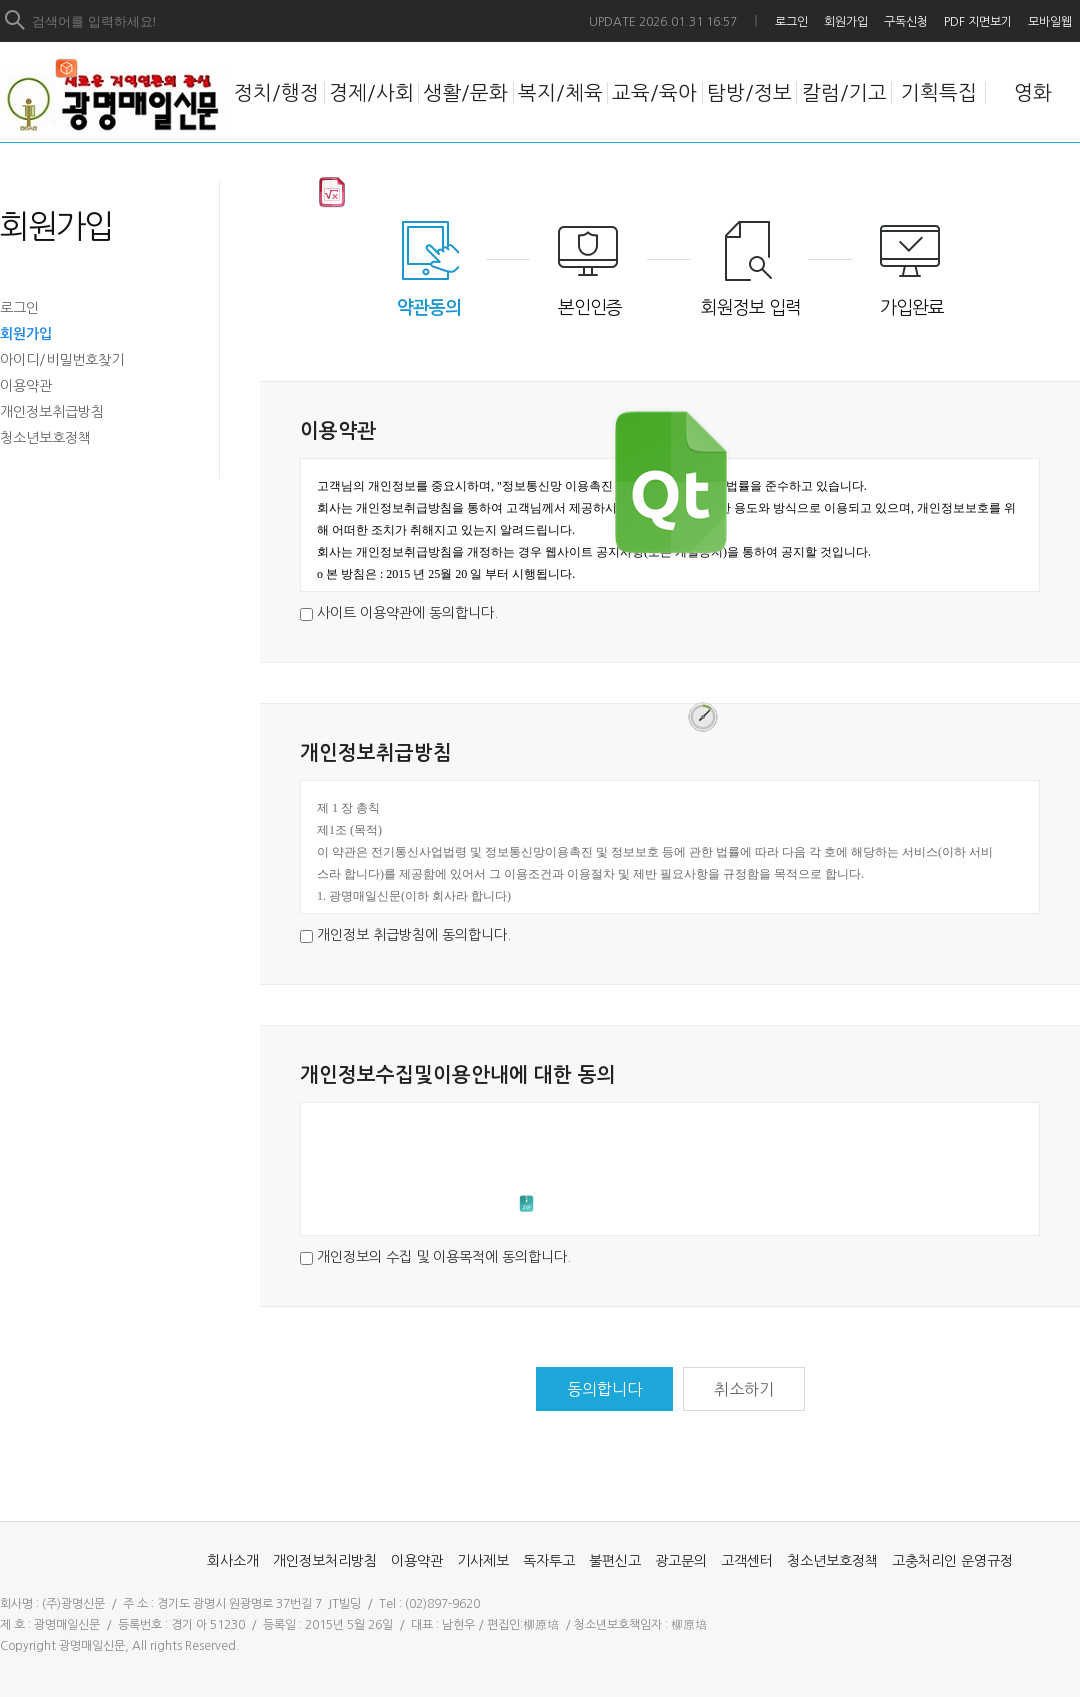  Describe the element at coordinates (66, 67) in the screenshot. I see `open a 3D model file in OBJ format` at that location.